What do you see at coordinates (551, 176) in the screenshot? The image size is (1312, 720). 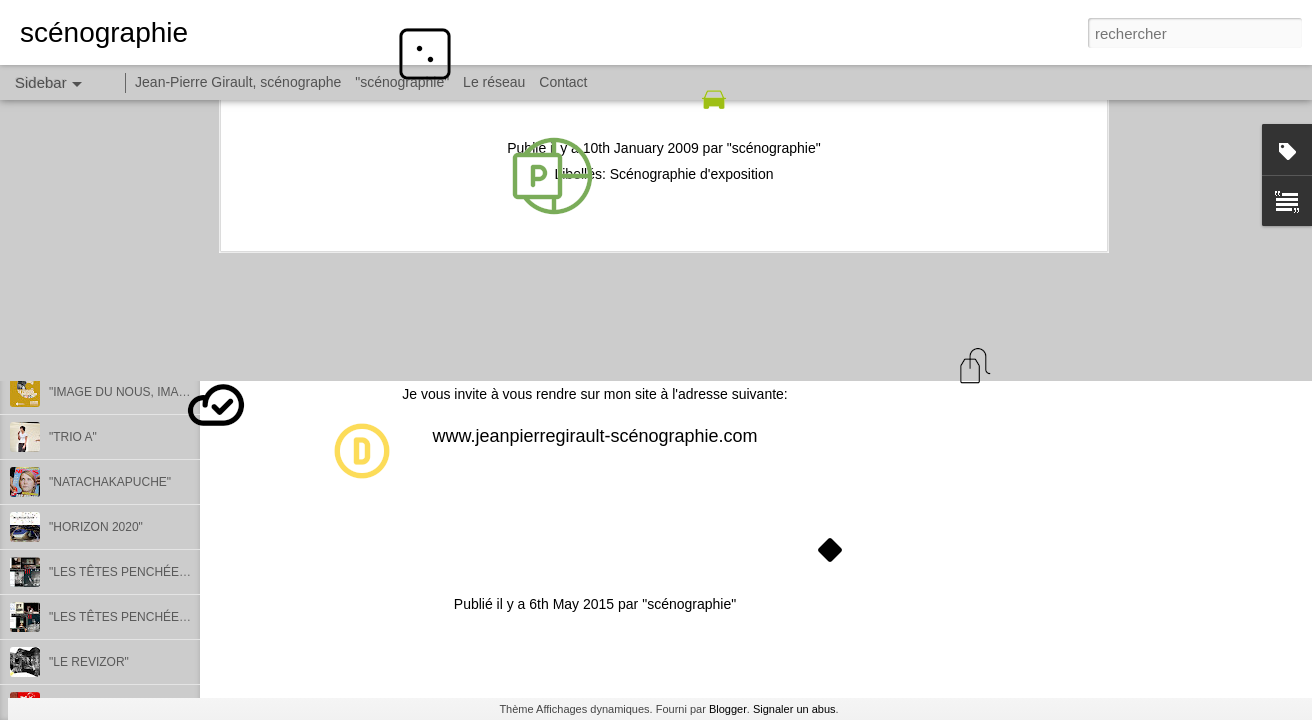 I see `open Microsoft PowerPoint` at bounding box center [551, 176].